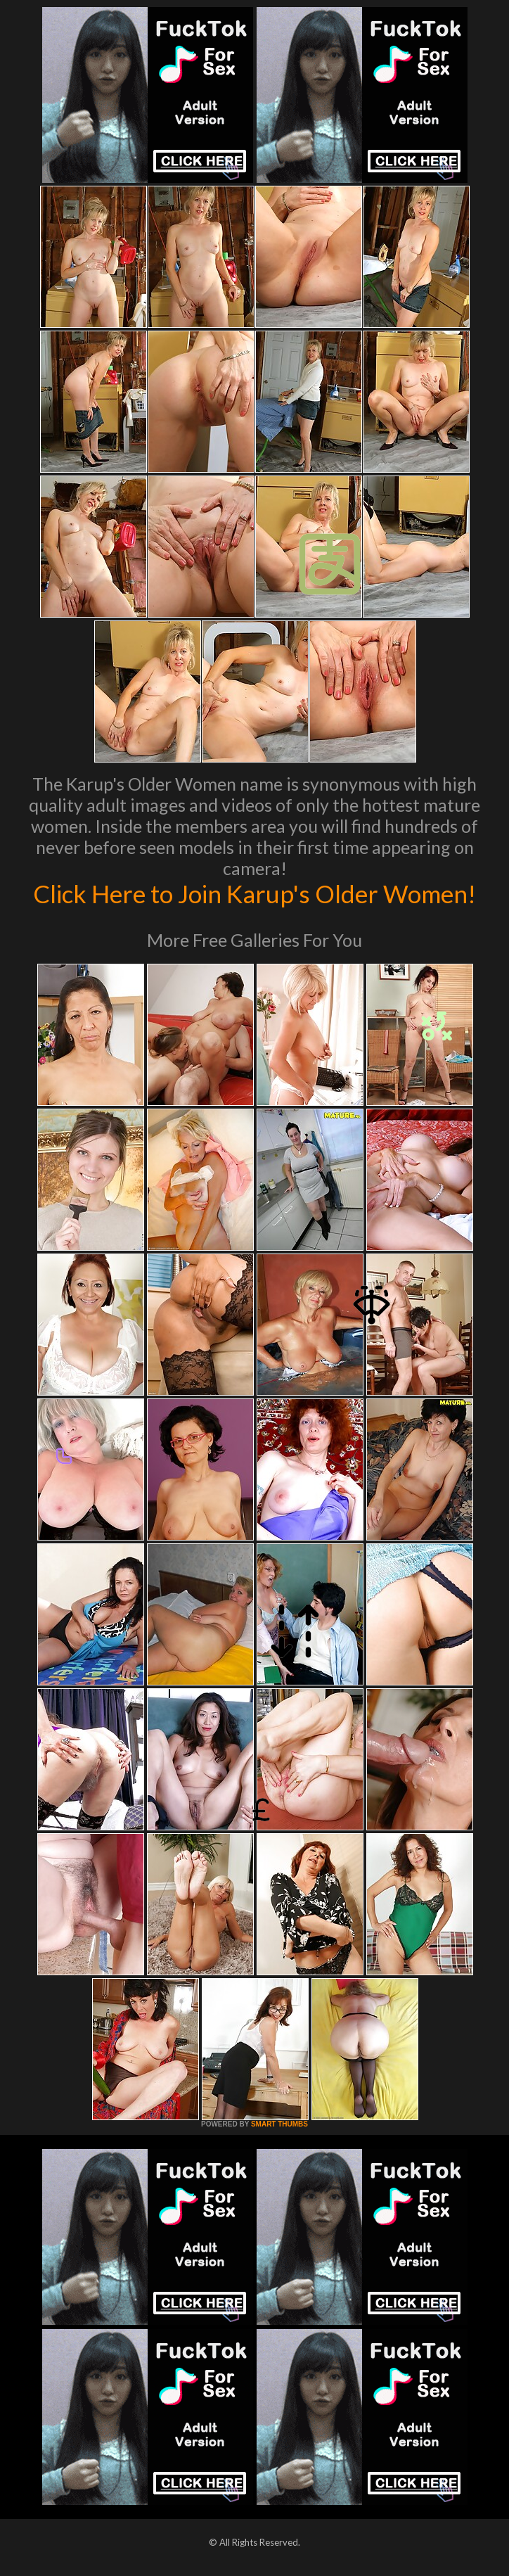 The width and height of the screenshot is (509, 2576). I want to click on pay with alipay, so click(330, 564).